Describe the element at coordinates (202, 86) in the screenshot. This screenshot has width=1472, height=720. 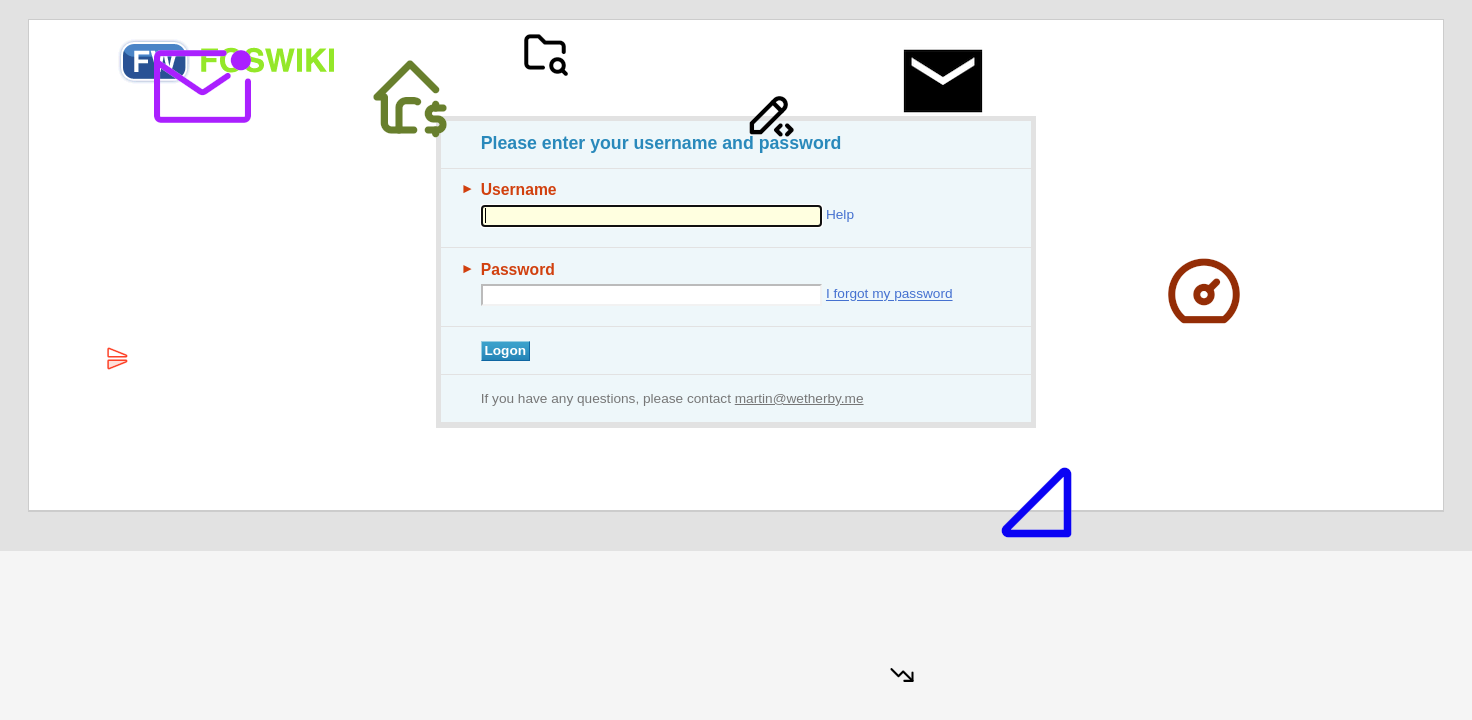
I see `indicates unread messages or notifications` at that location.